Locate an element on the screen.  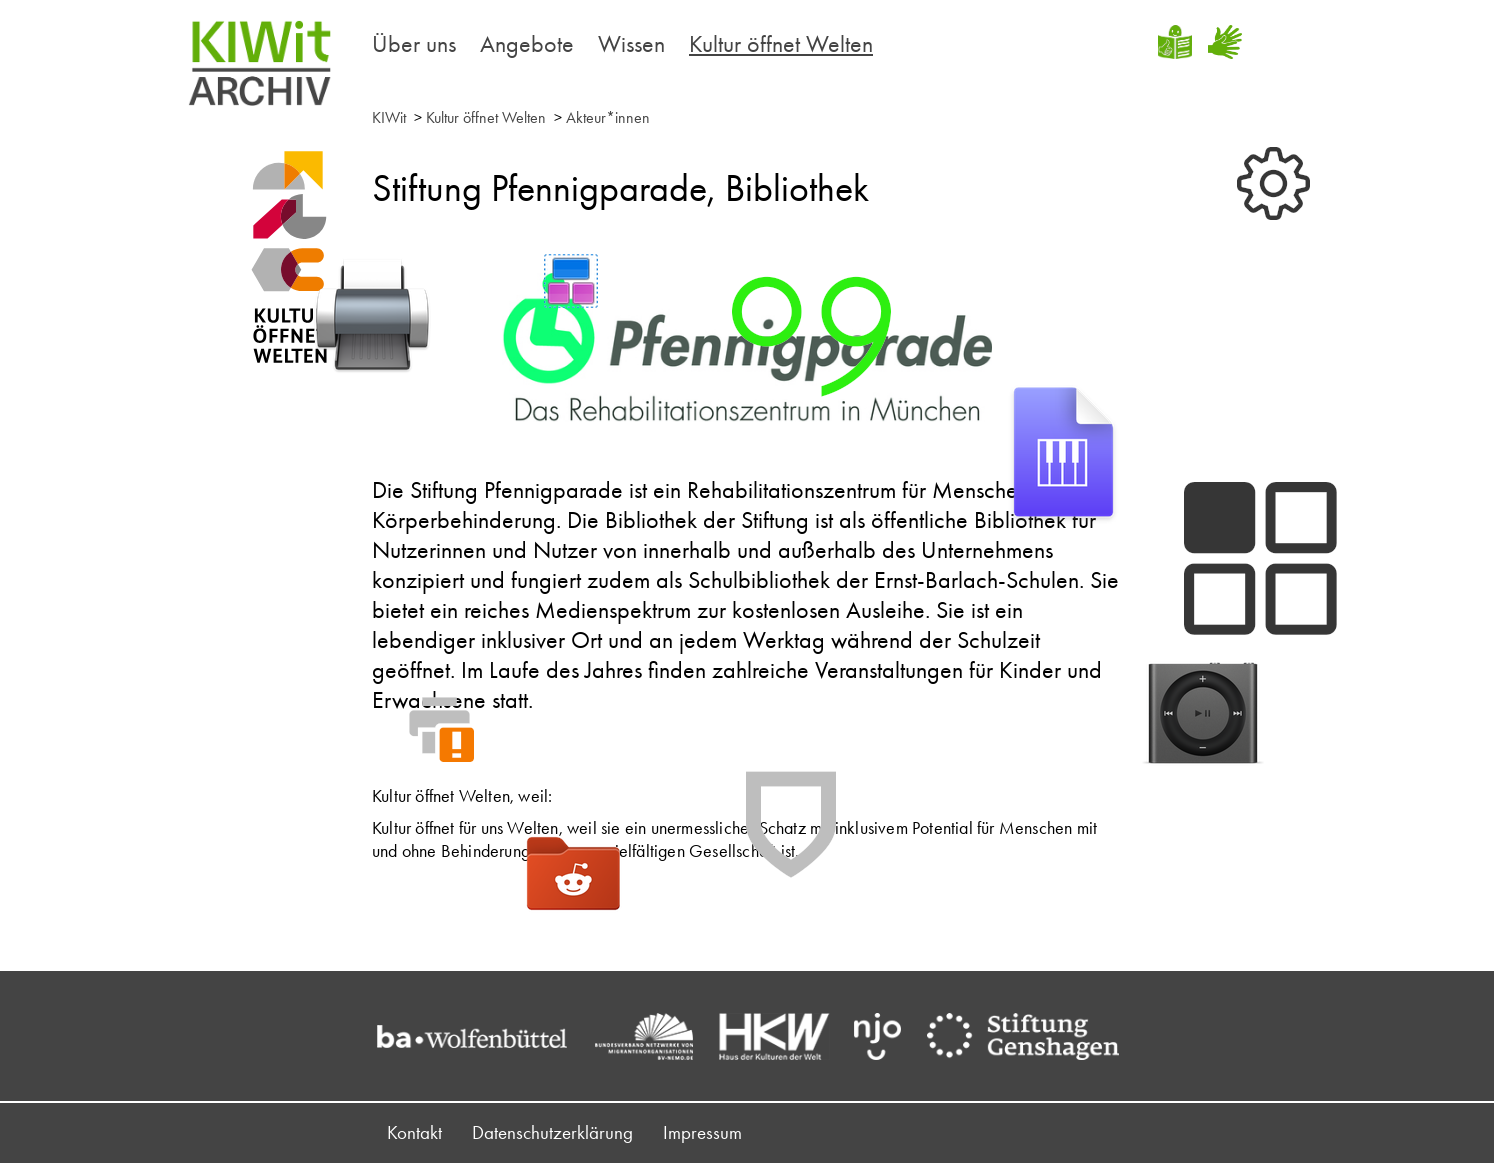
iPod shuffle device in space gray is located at coordinates (1203, 713).